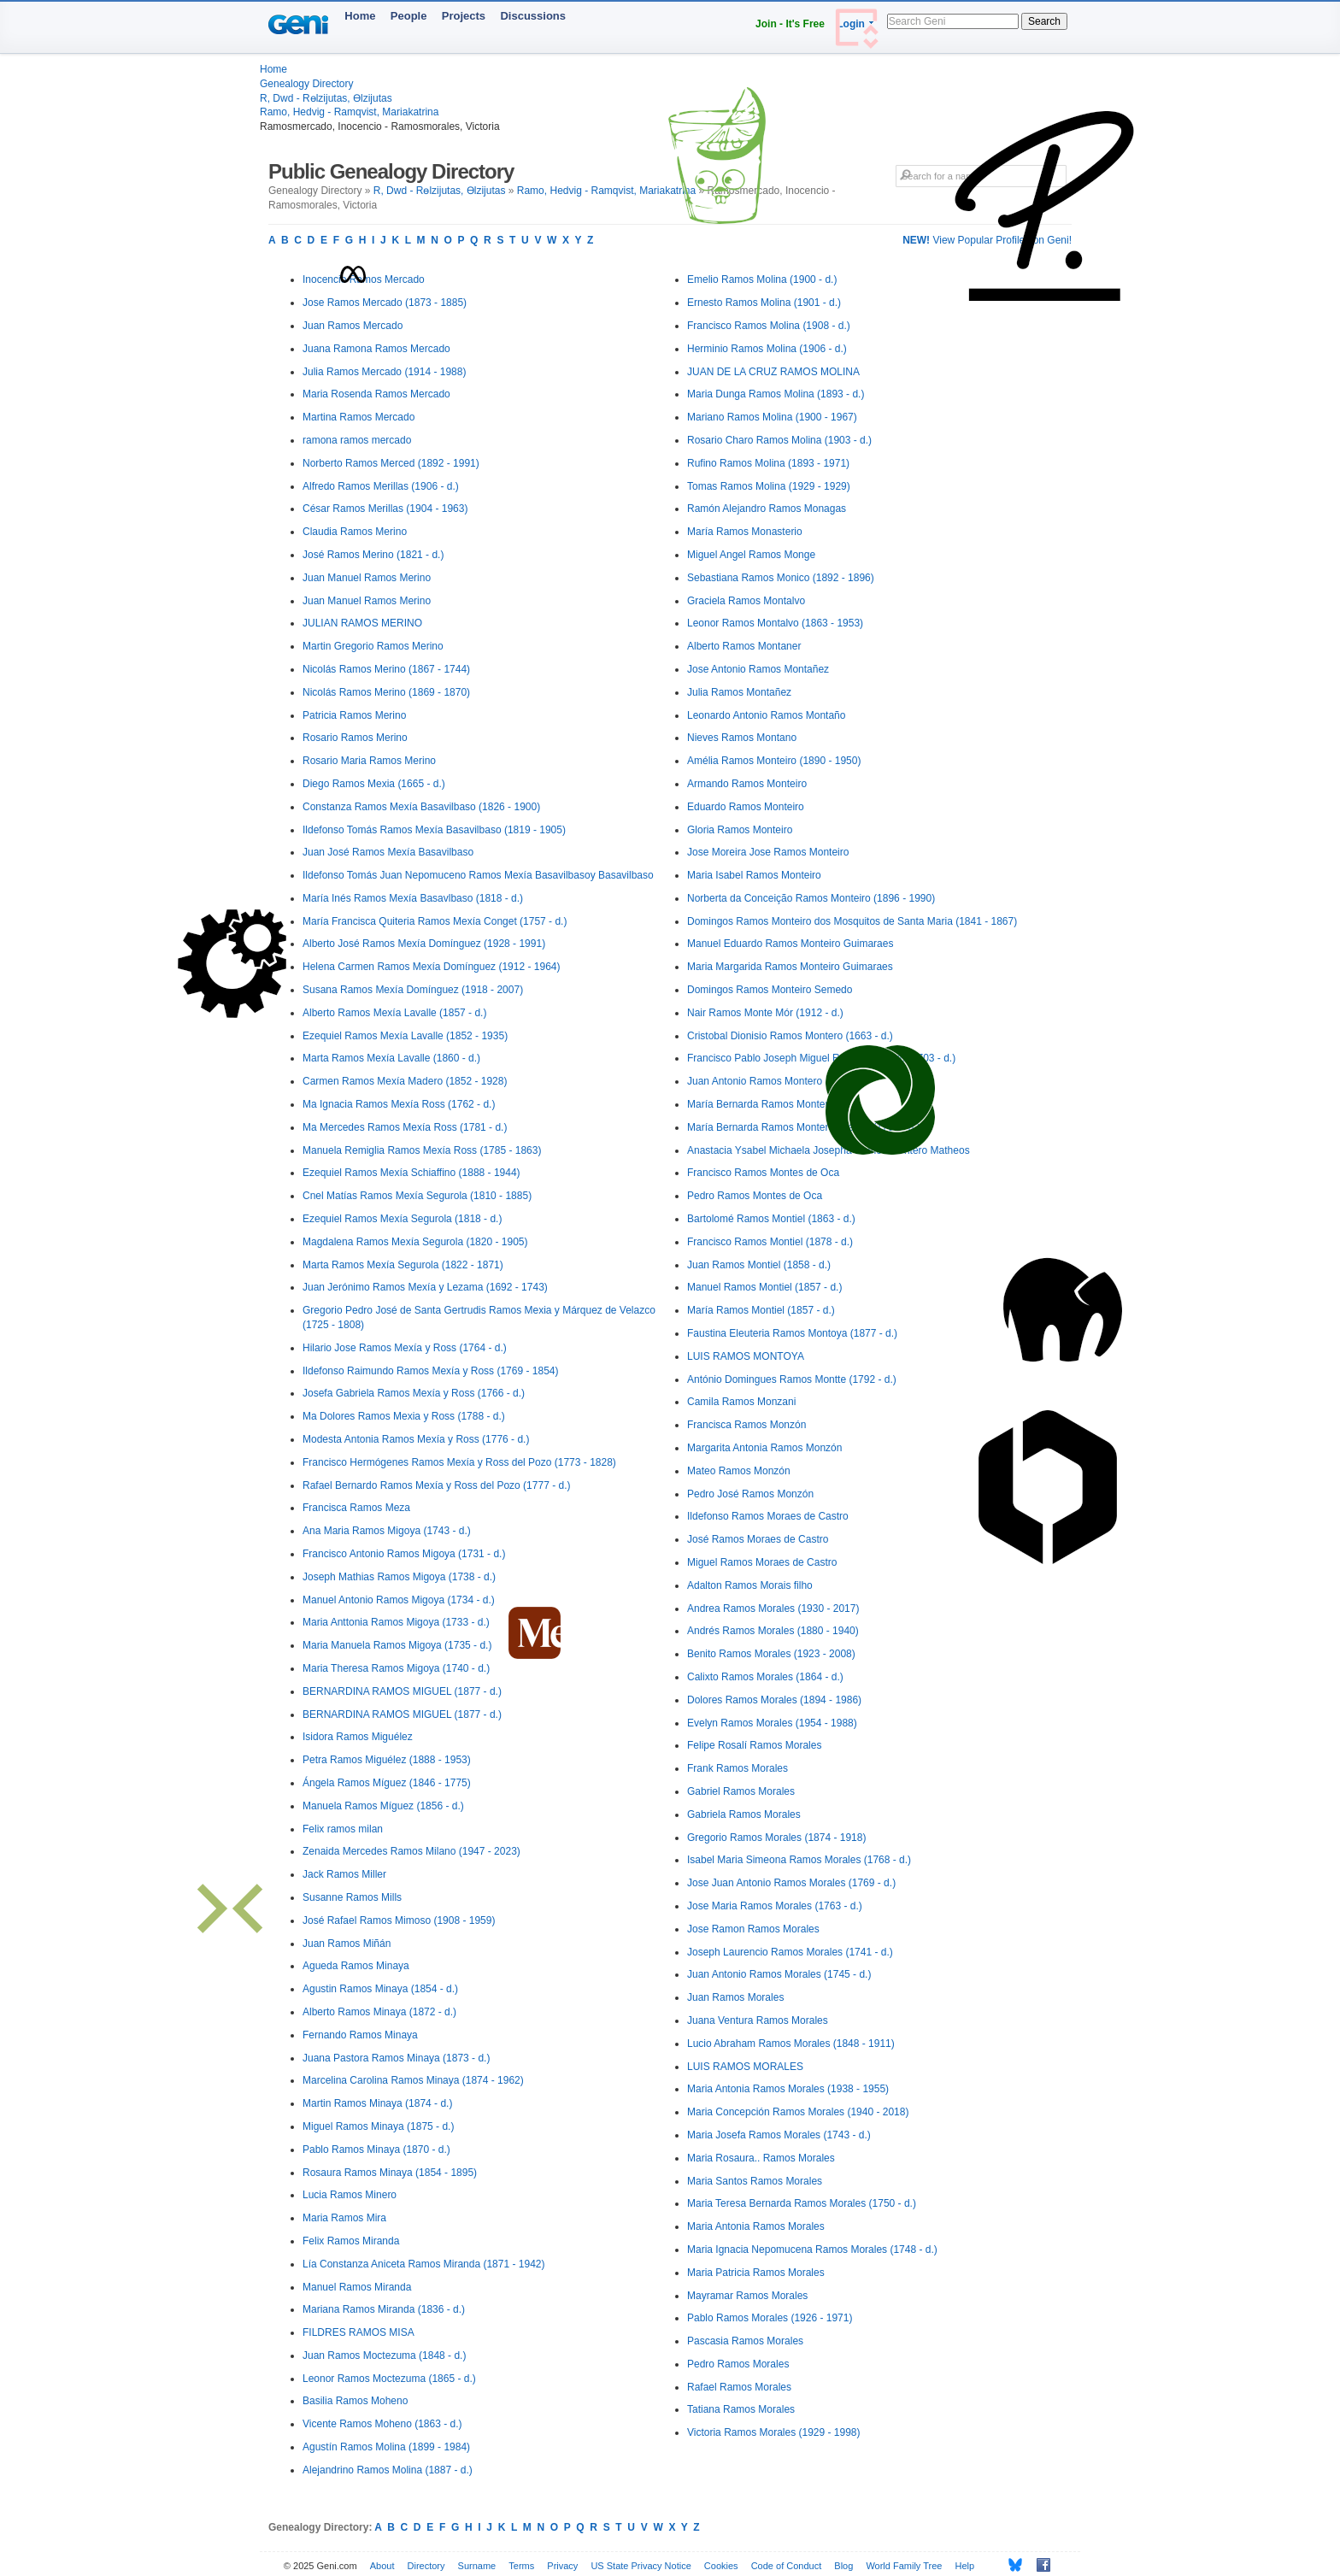 This screenshot has height=2576, width=1340. I want to click on open Medium app or website, so click(534, 1632).